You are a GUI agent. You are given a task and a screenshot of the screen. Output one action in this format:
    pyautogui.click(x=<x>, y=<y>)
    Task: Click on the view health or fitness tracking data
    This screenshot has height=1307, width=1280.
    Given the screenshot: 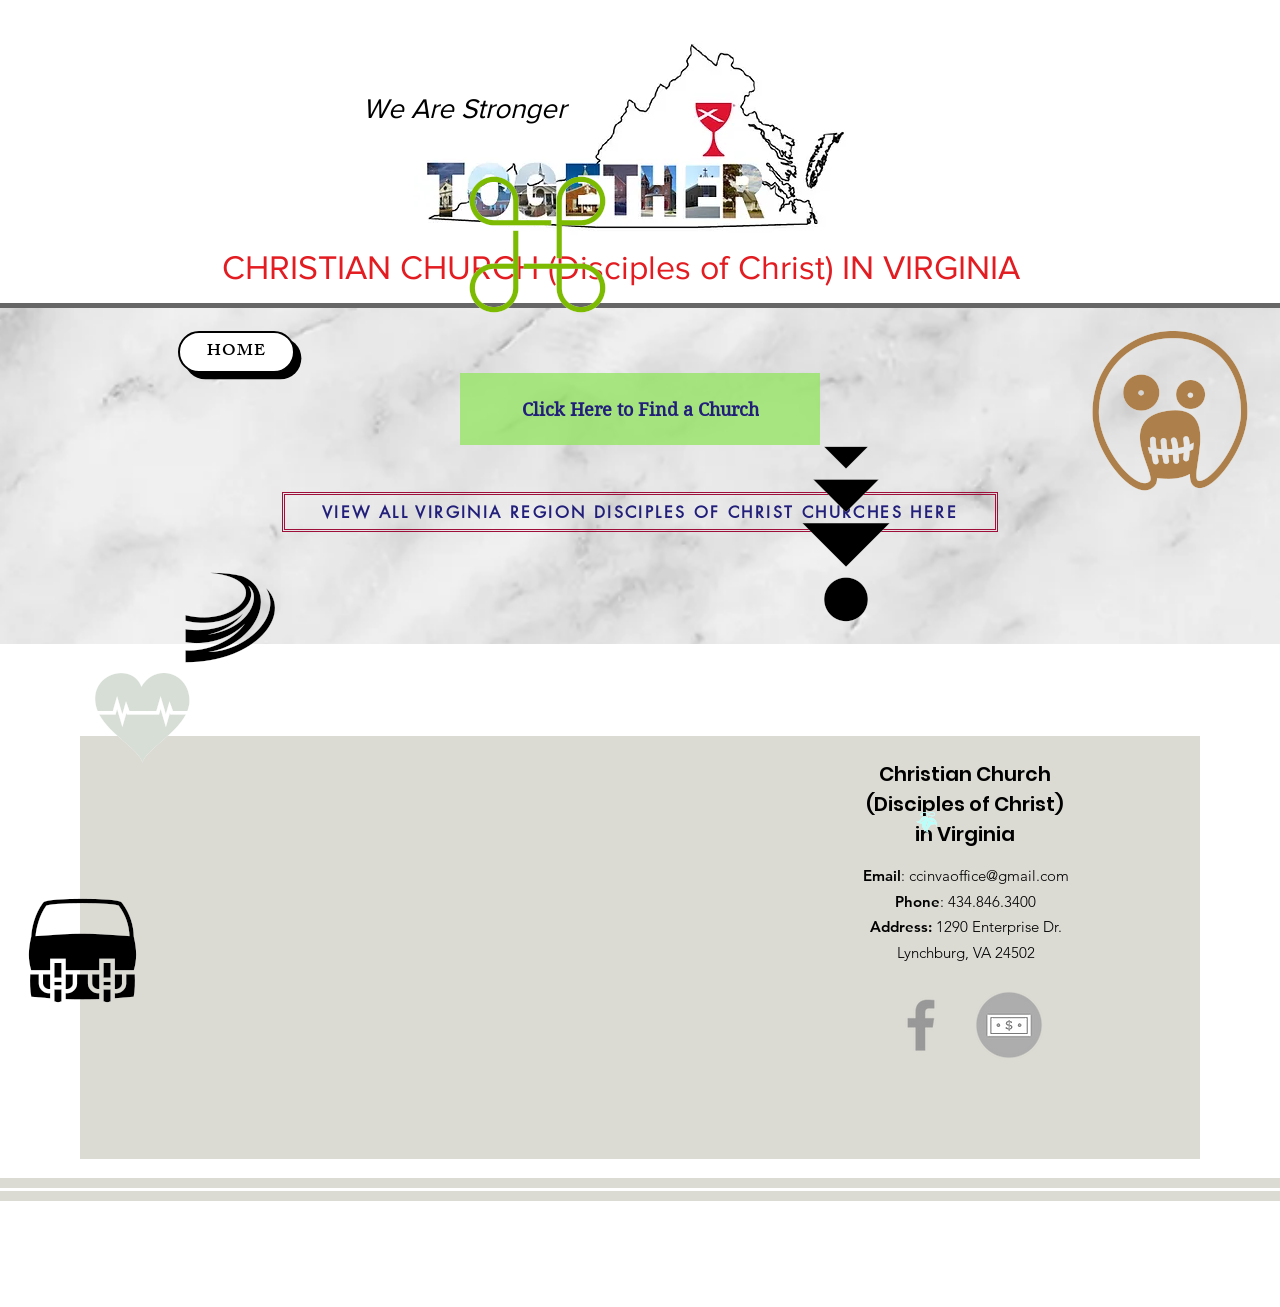 What is the action you would take?
    pyautogui.click(x=142, y=718)
    